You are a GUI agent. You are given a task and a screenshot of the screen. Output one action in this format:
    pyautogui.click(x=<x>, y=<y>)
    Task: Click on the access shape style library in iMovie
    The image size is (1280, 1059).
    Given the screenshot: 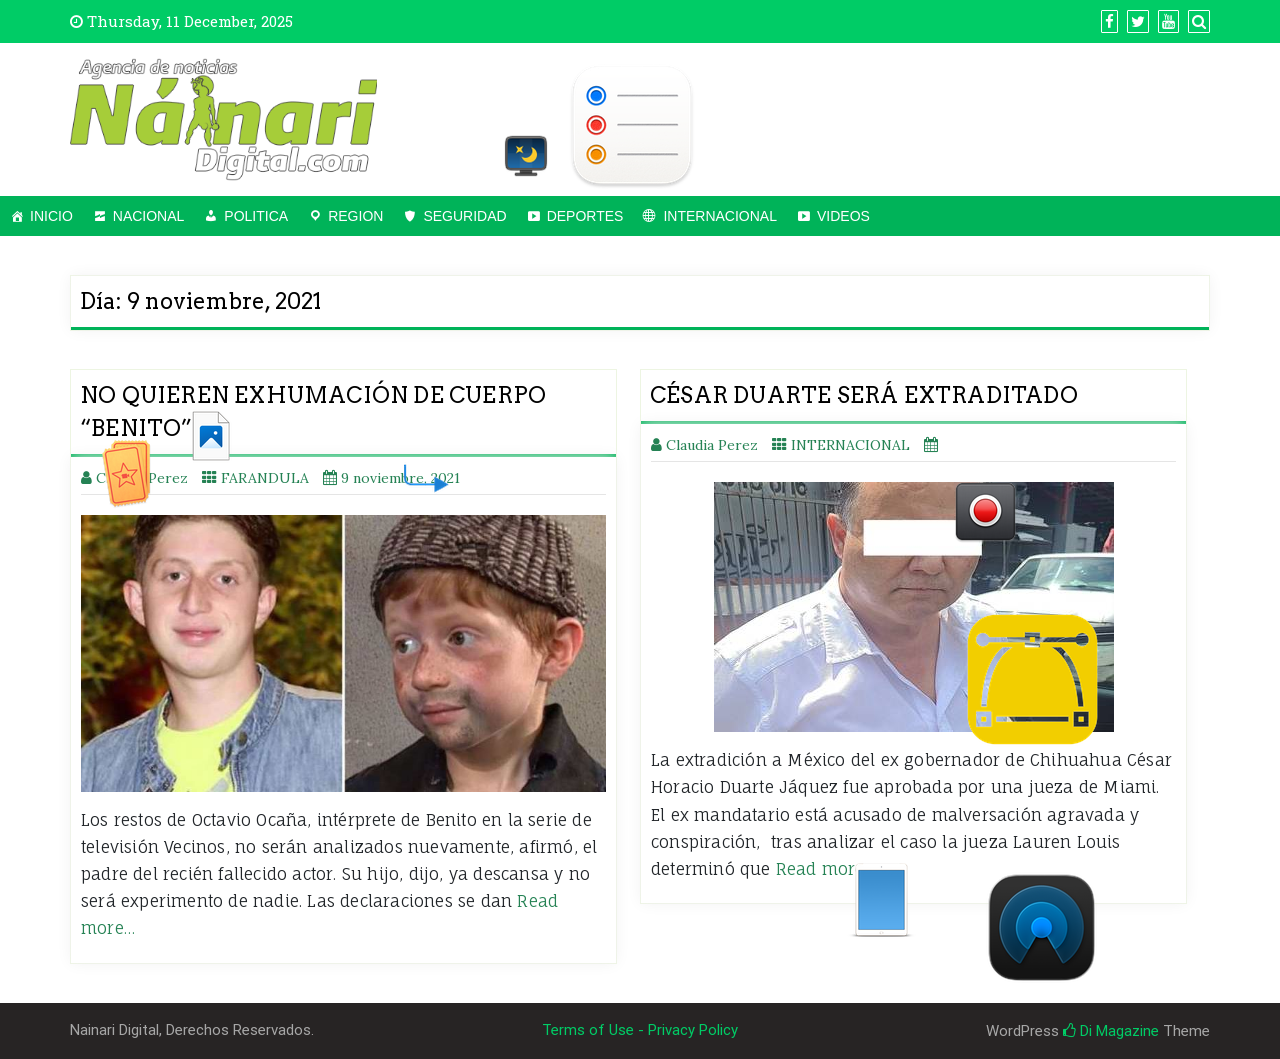 What is the action you would take?
    pyautogui.click(x=1032, y=679)
    